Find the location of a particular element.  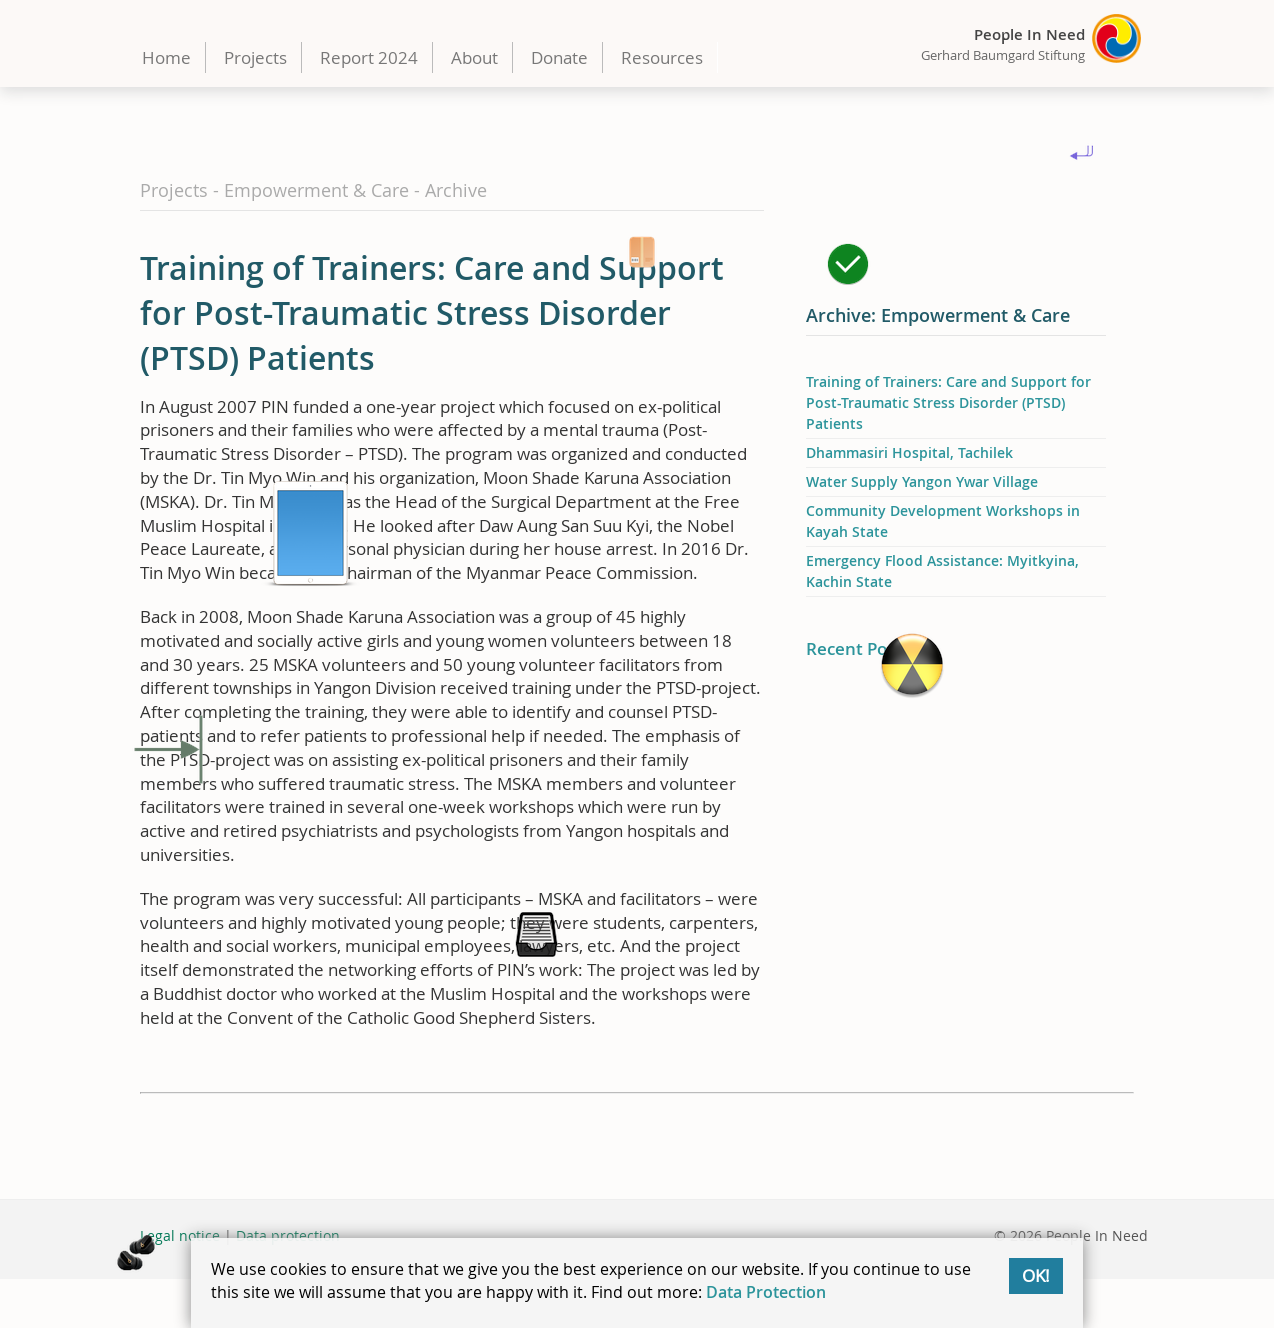

connected ipad pro device is located at coordinates (310, 532).